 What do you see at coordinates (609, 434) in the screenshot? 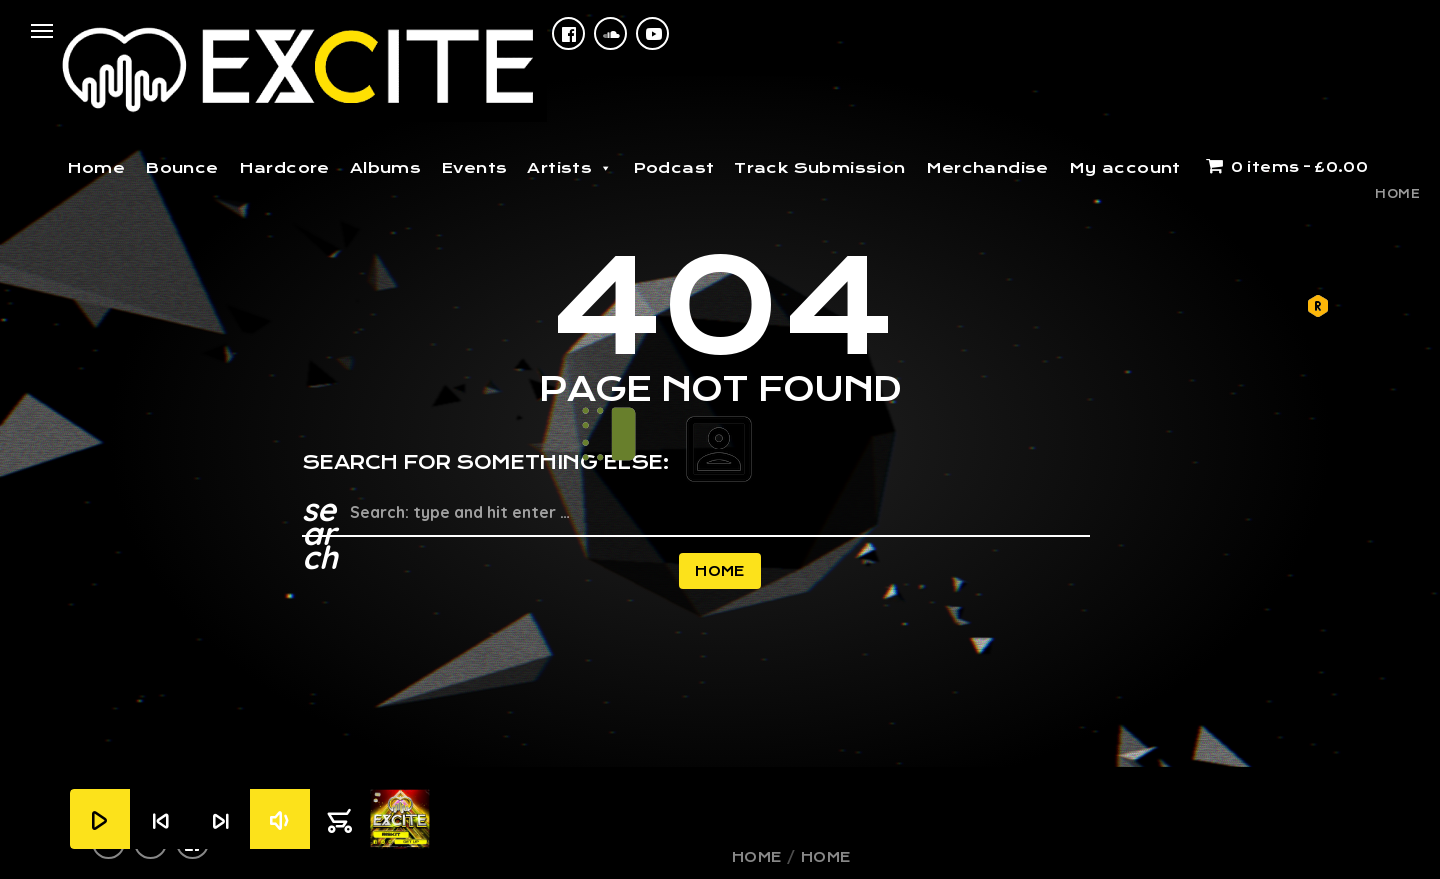
I see `align content to the right edge` at bounding box center [609, 434].